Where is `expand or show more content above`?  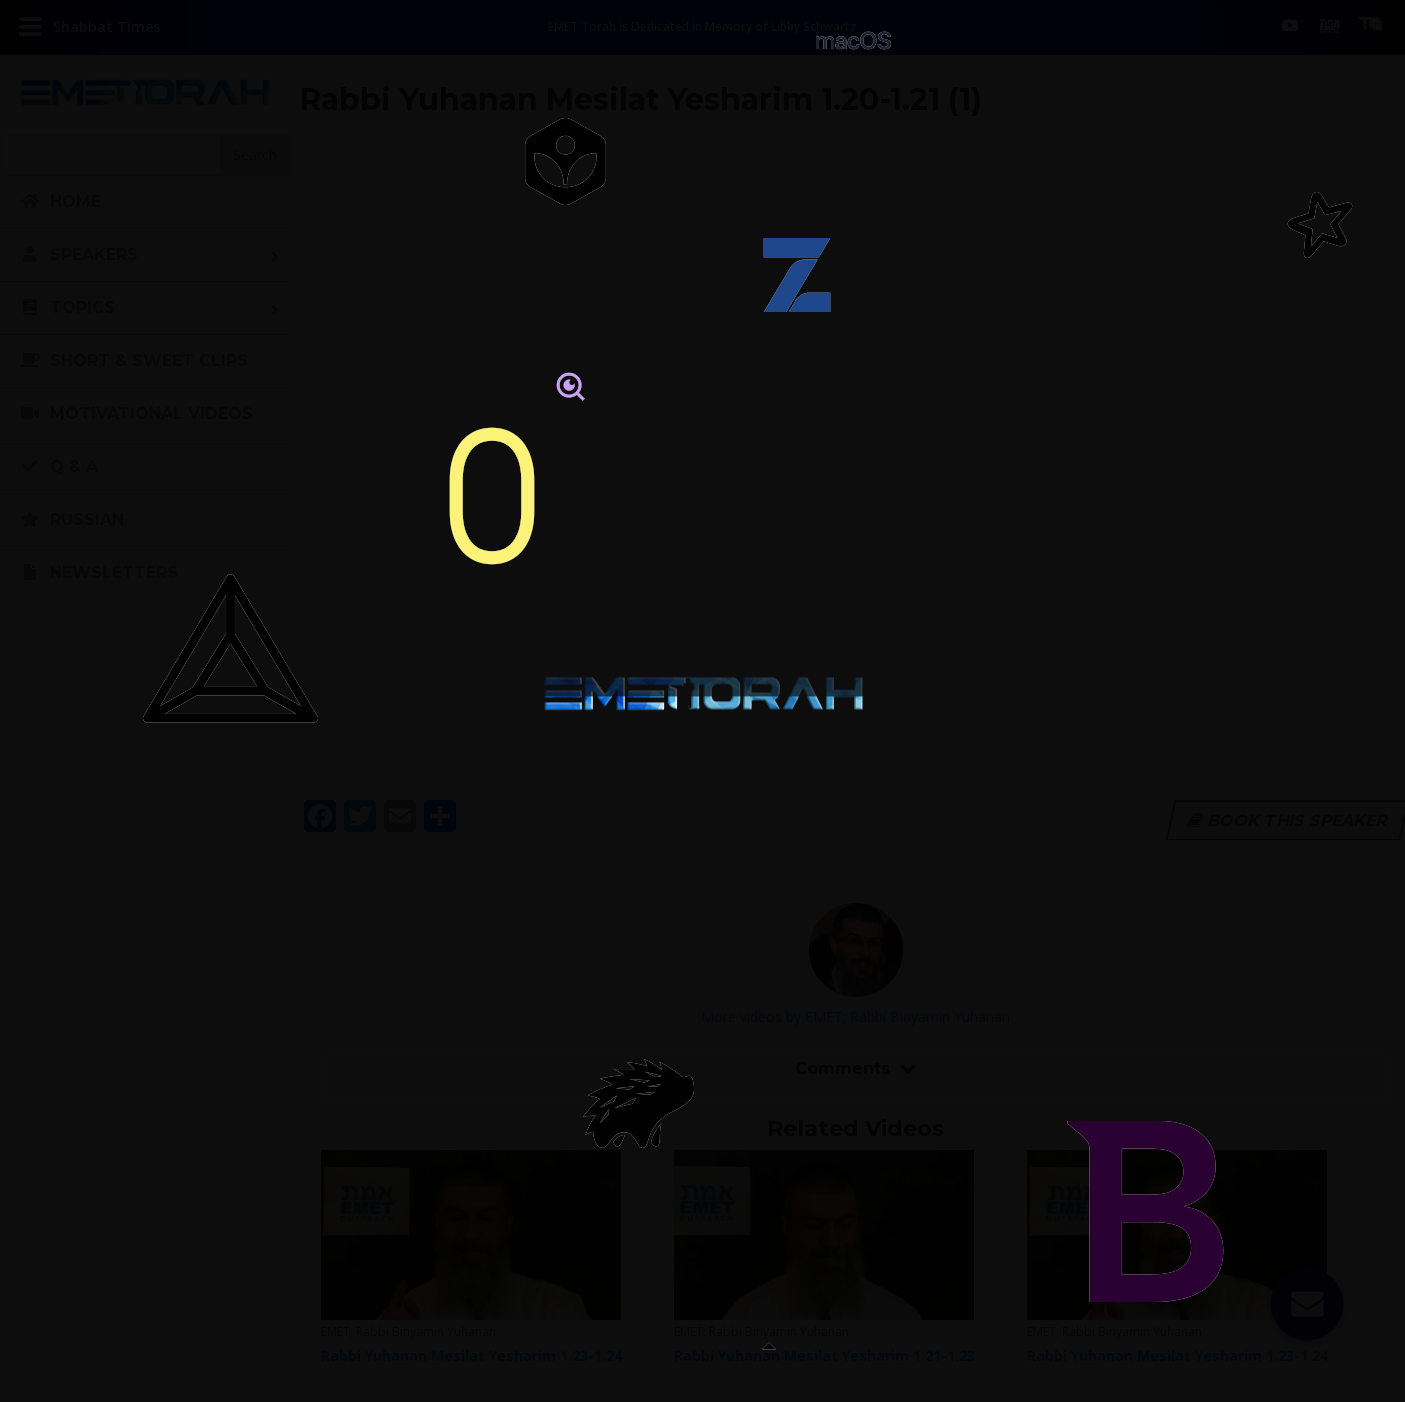
expand or show more content above is located at coordinates (769, 1346).